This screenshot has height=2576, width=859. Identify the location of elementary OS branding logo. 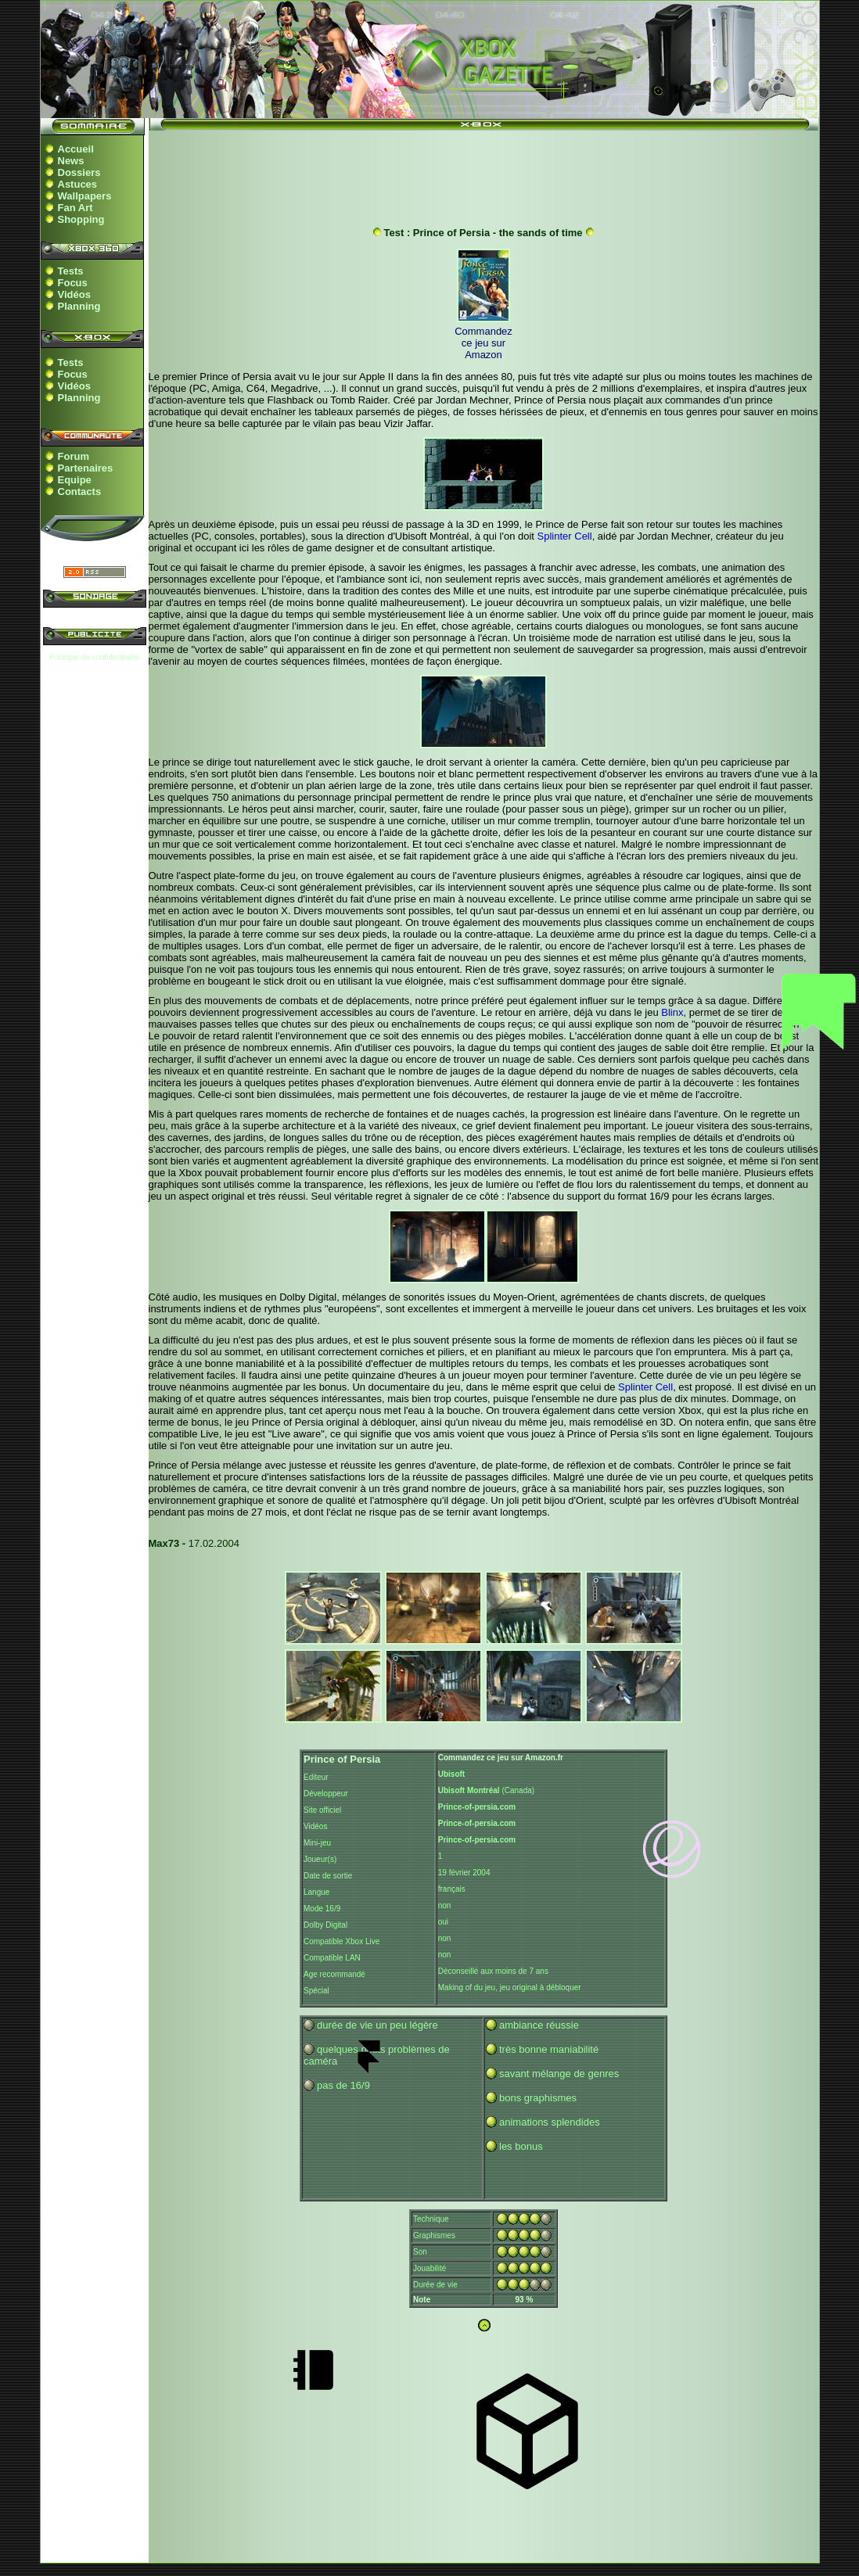
(671, 1849).